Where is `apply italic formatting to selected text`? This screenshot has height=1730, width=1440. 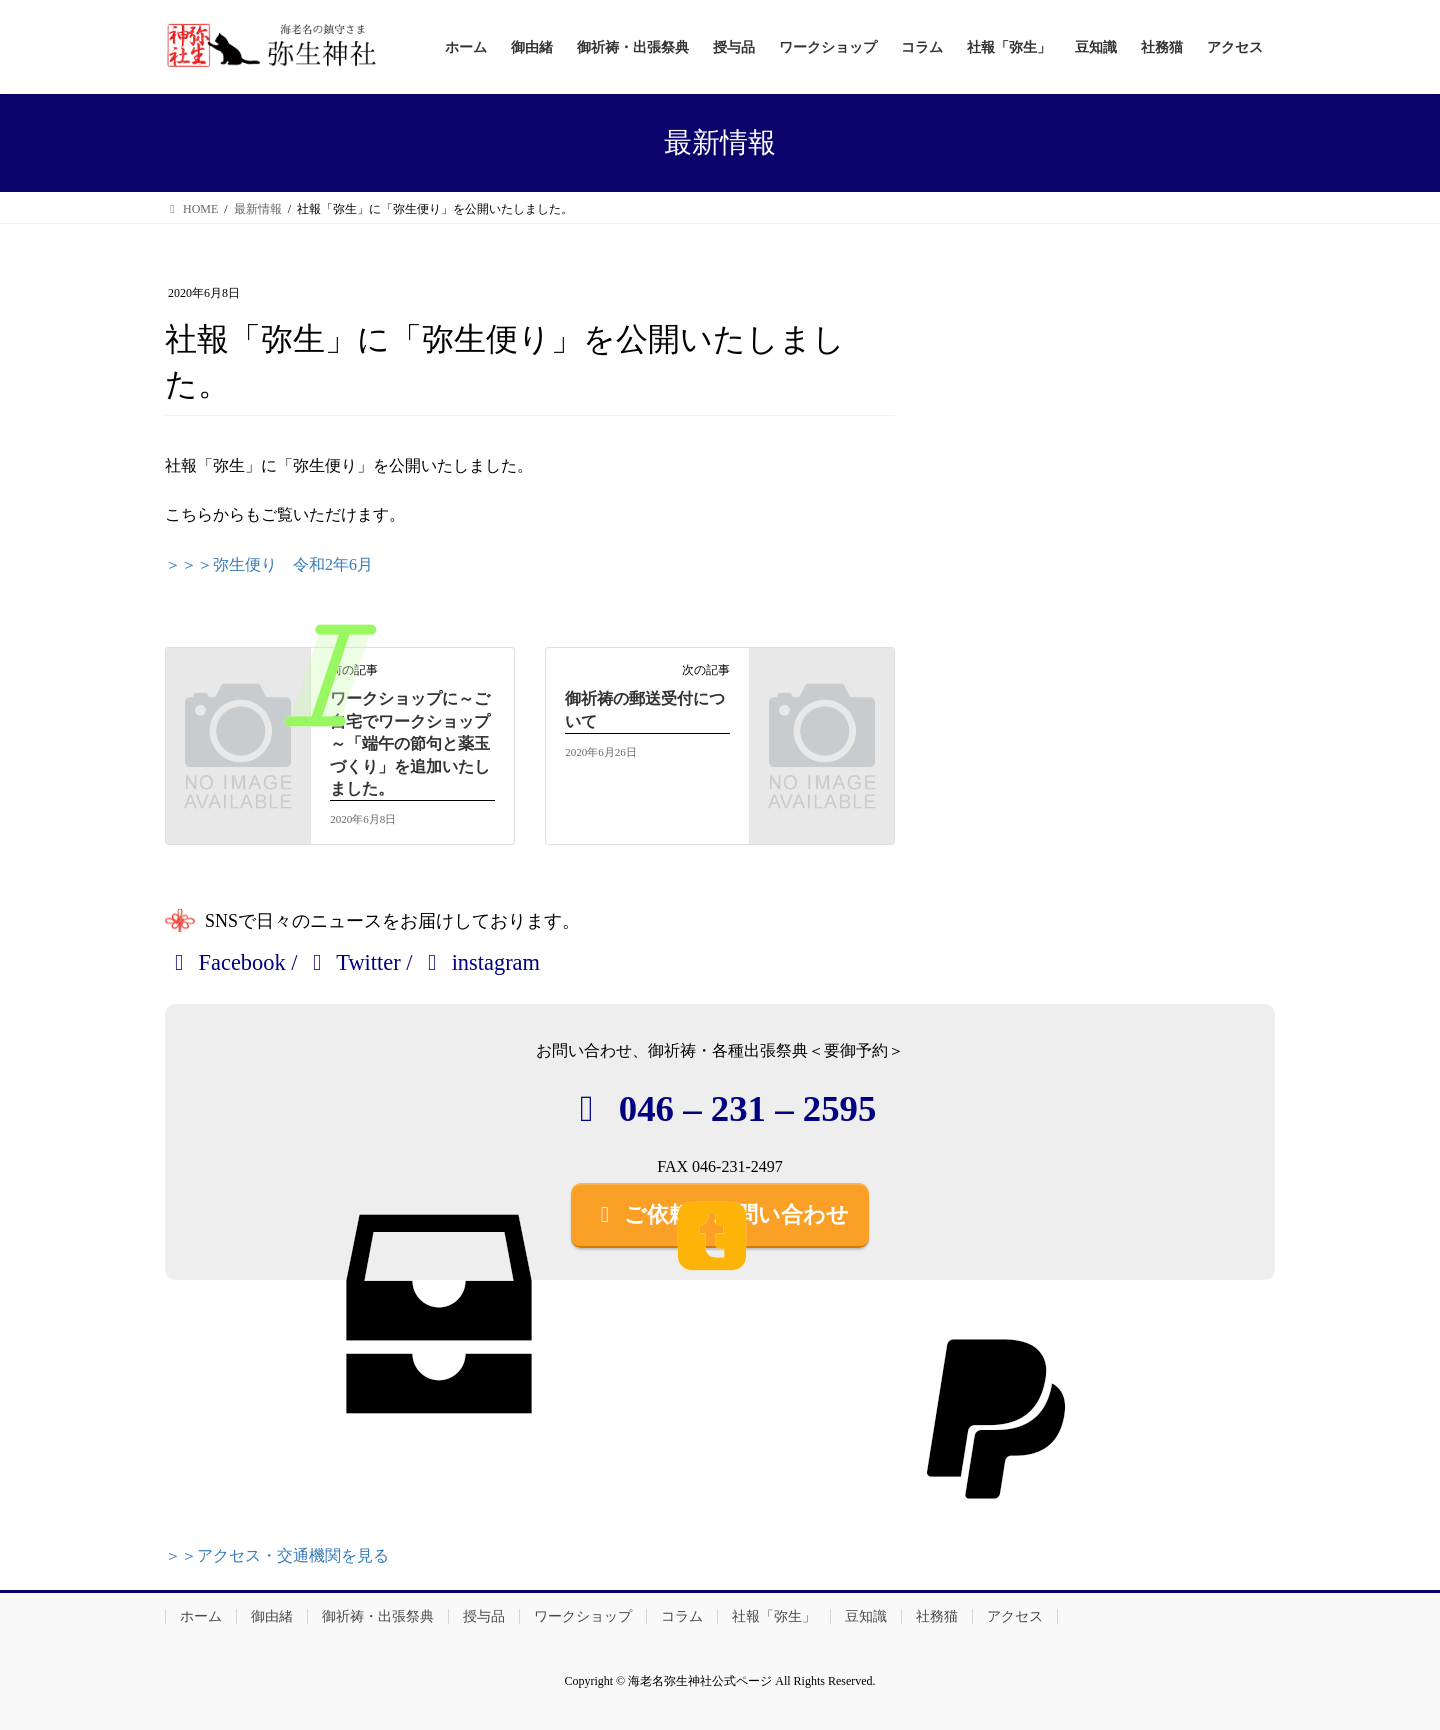
apply italic formatting to selected text is located at coordinates (330, 675).